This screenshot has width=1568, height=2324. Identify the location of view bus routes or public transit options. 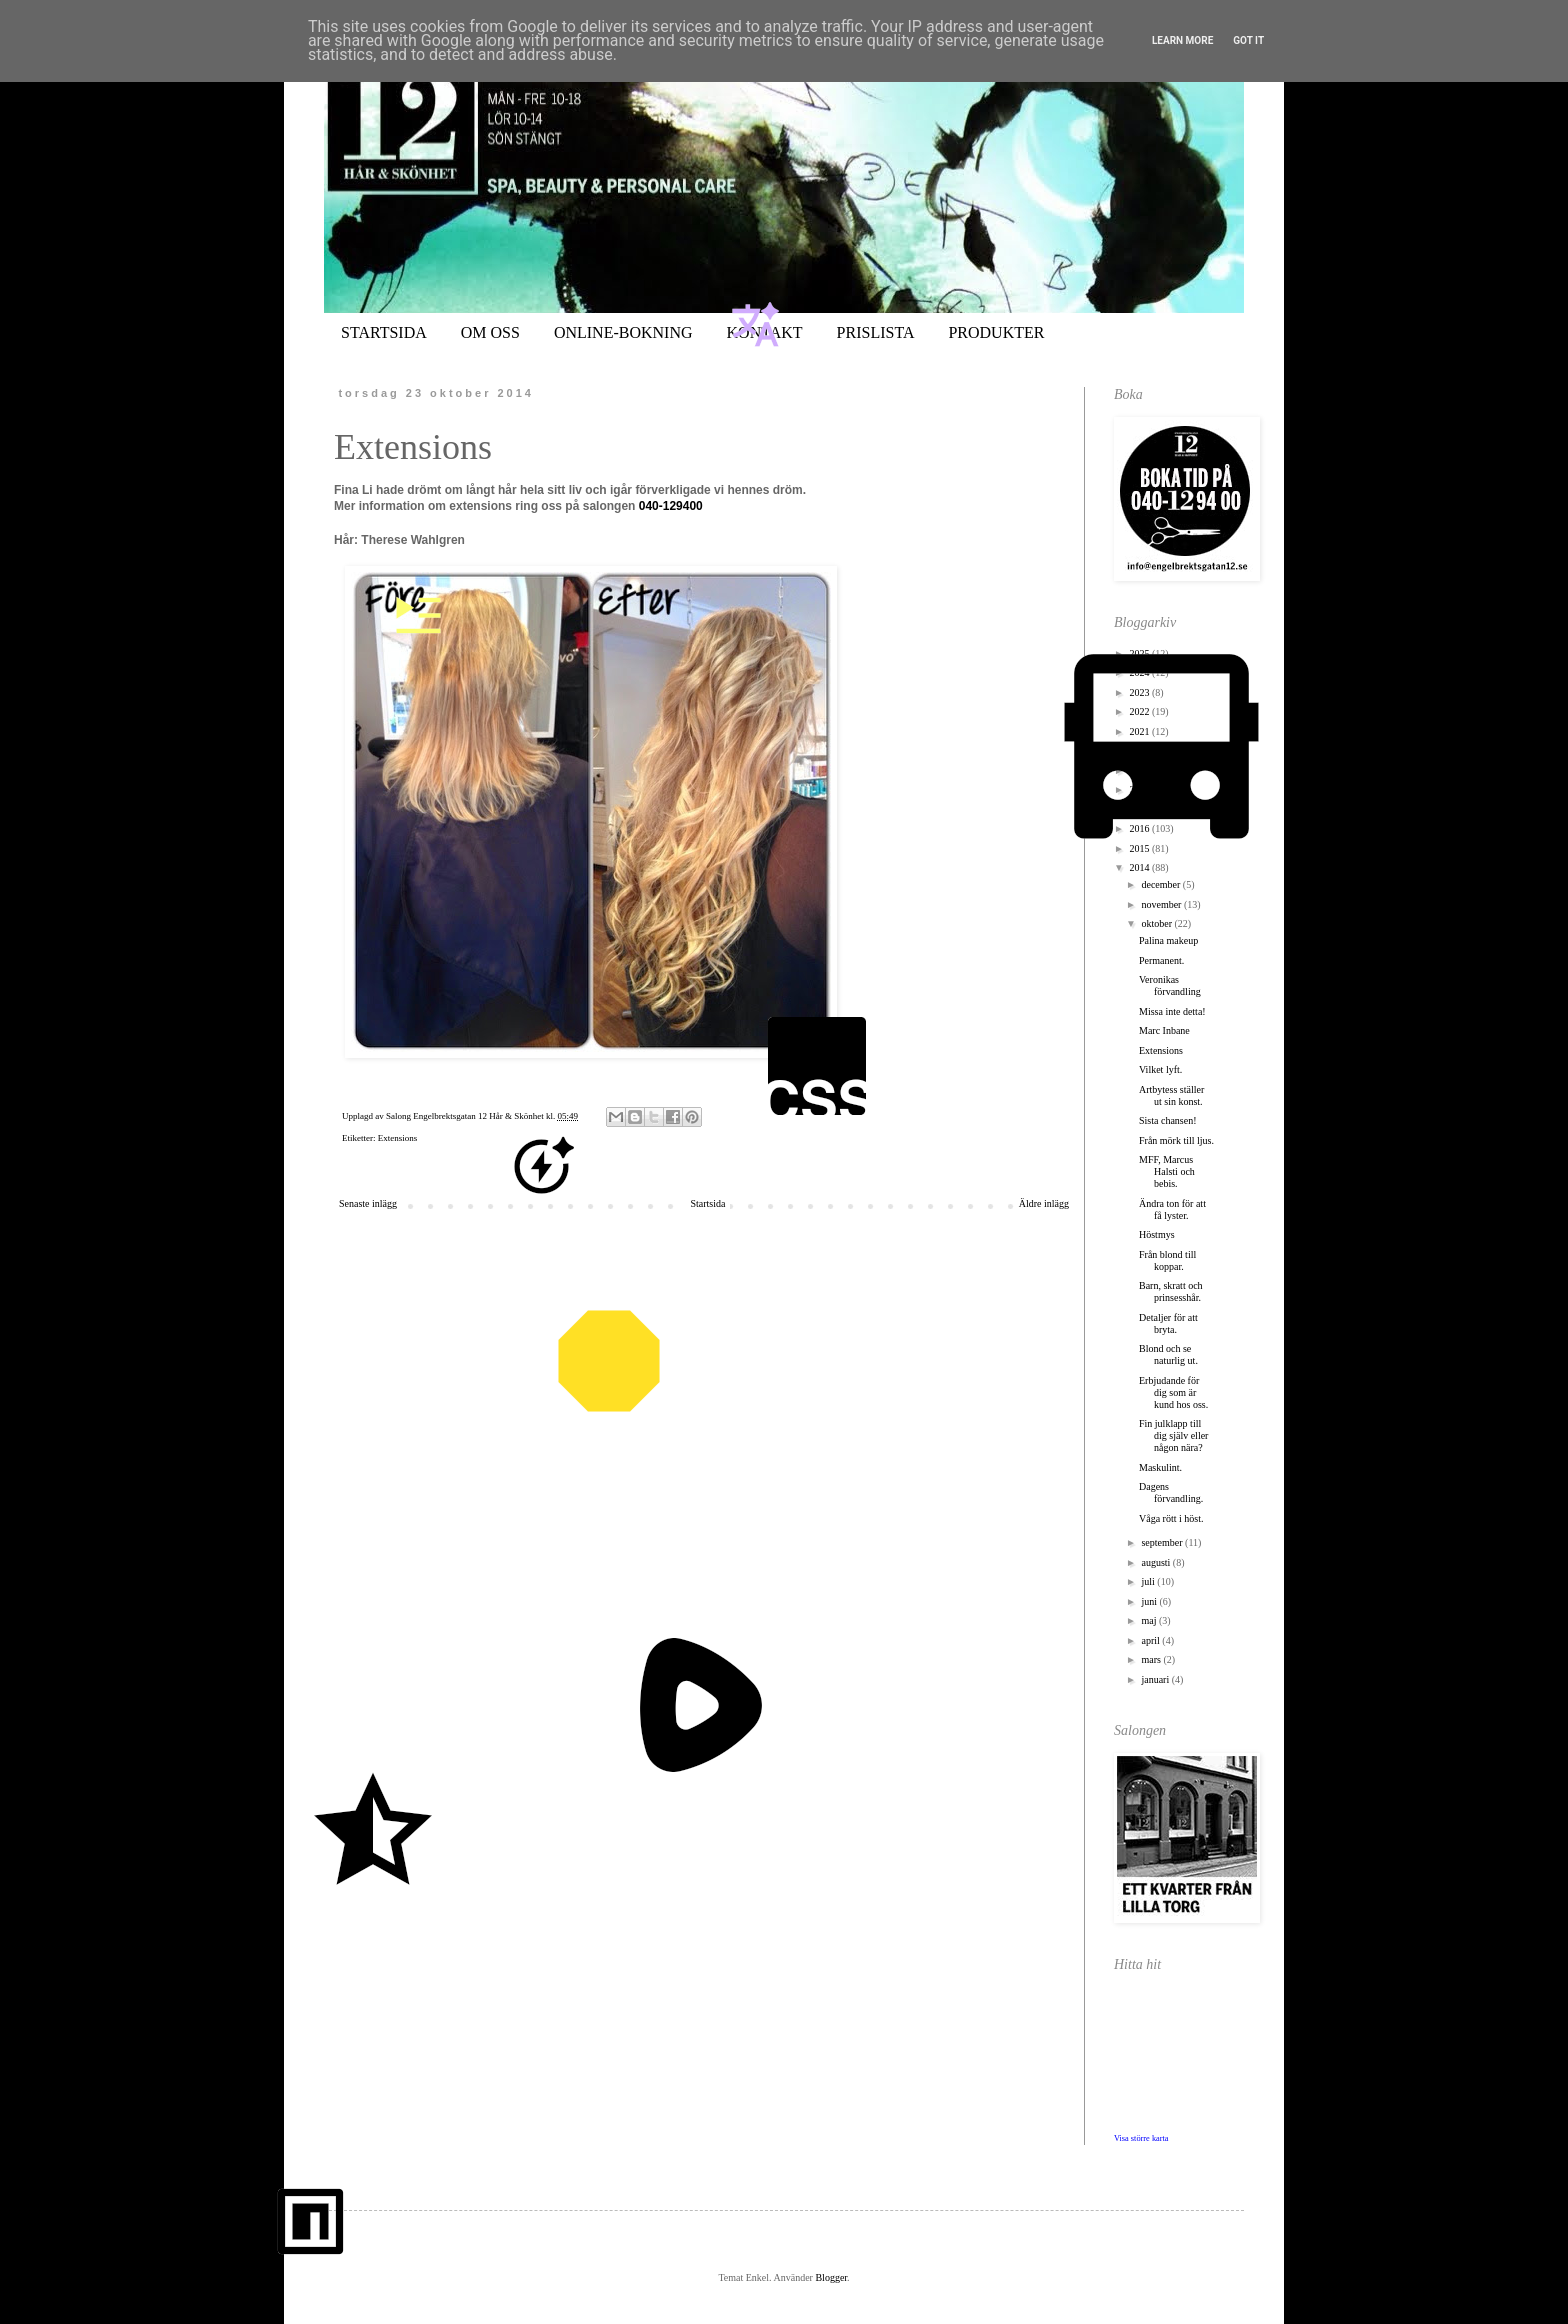
(1161, 741).